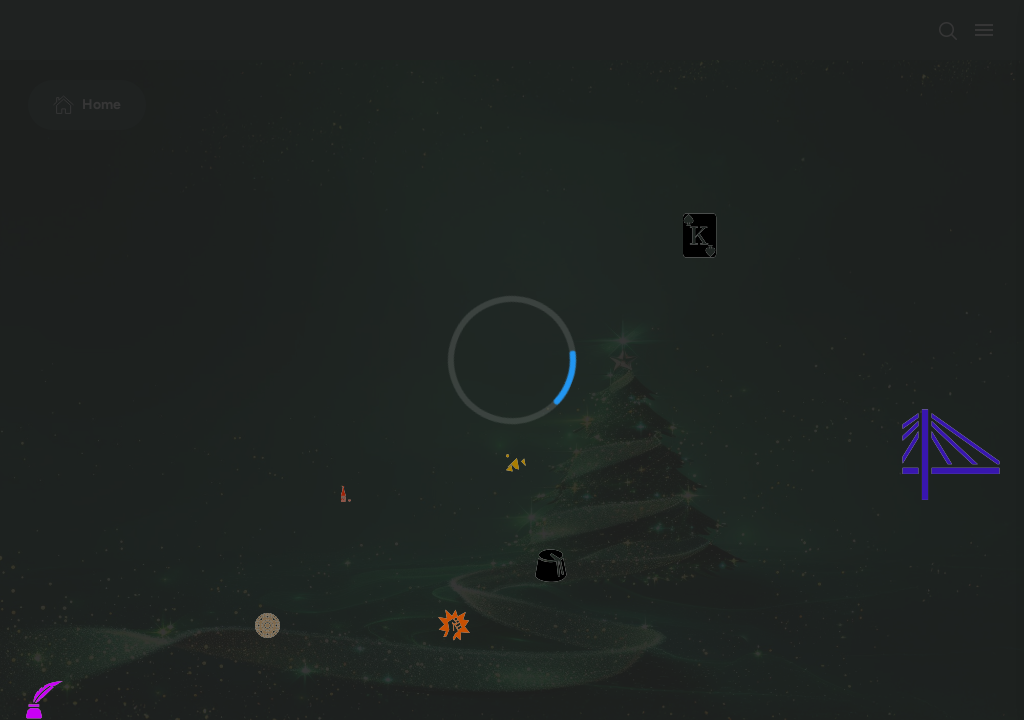  I want to click on access game settings or configuration menu, so click(267, 625).